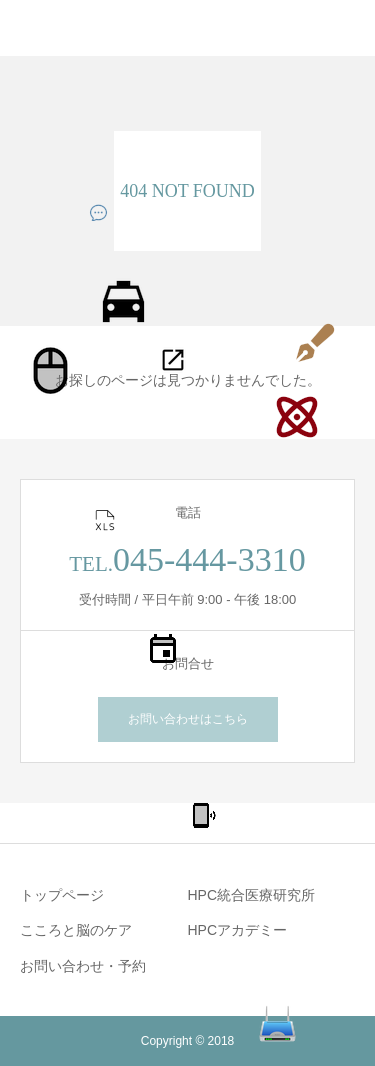 The height and width of the screenshot is (1066, 375). What do you see at coordinates (204, 815) in the screenshot?
I see `indicates an incoming call or notification on a linked device` at bounding box center [204, 815].